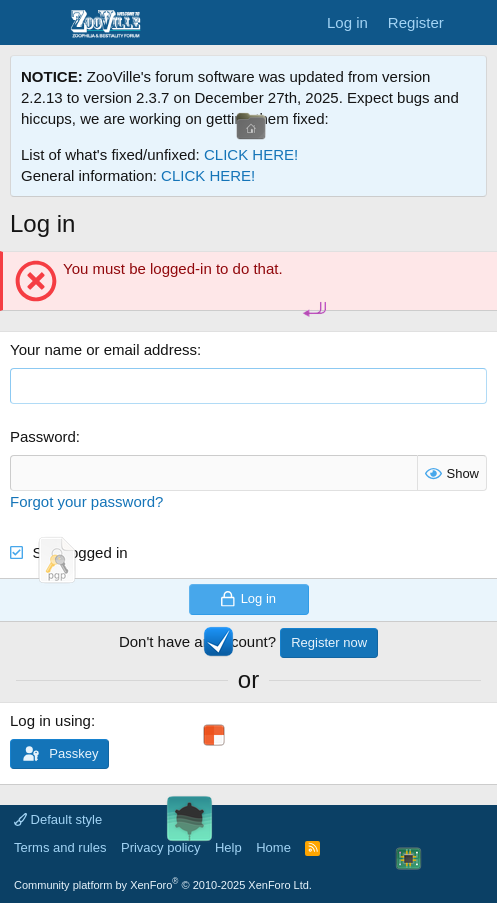 The image size is (497, 903). What do you see at coordinates (251, 126) in the screenshot?
I see `access your home folder` at bounding box center [251, 126].